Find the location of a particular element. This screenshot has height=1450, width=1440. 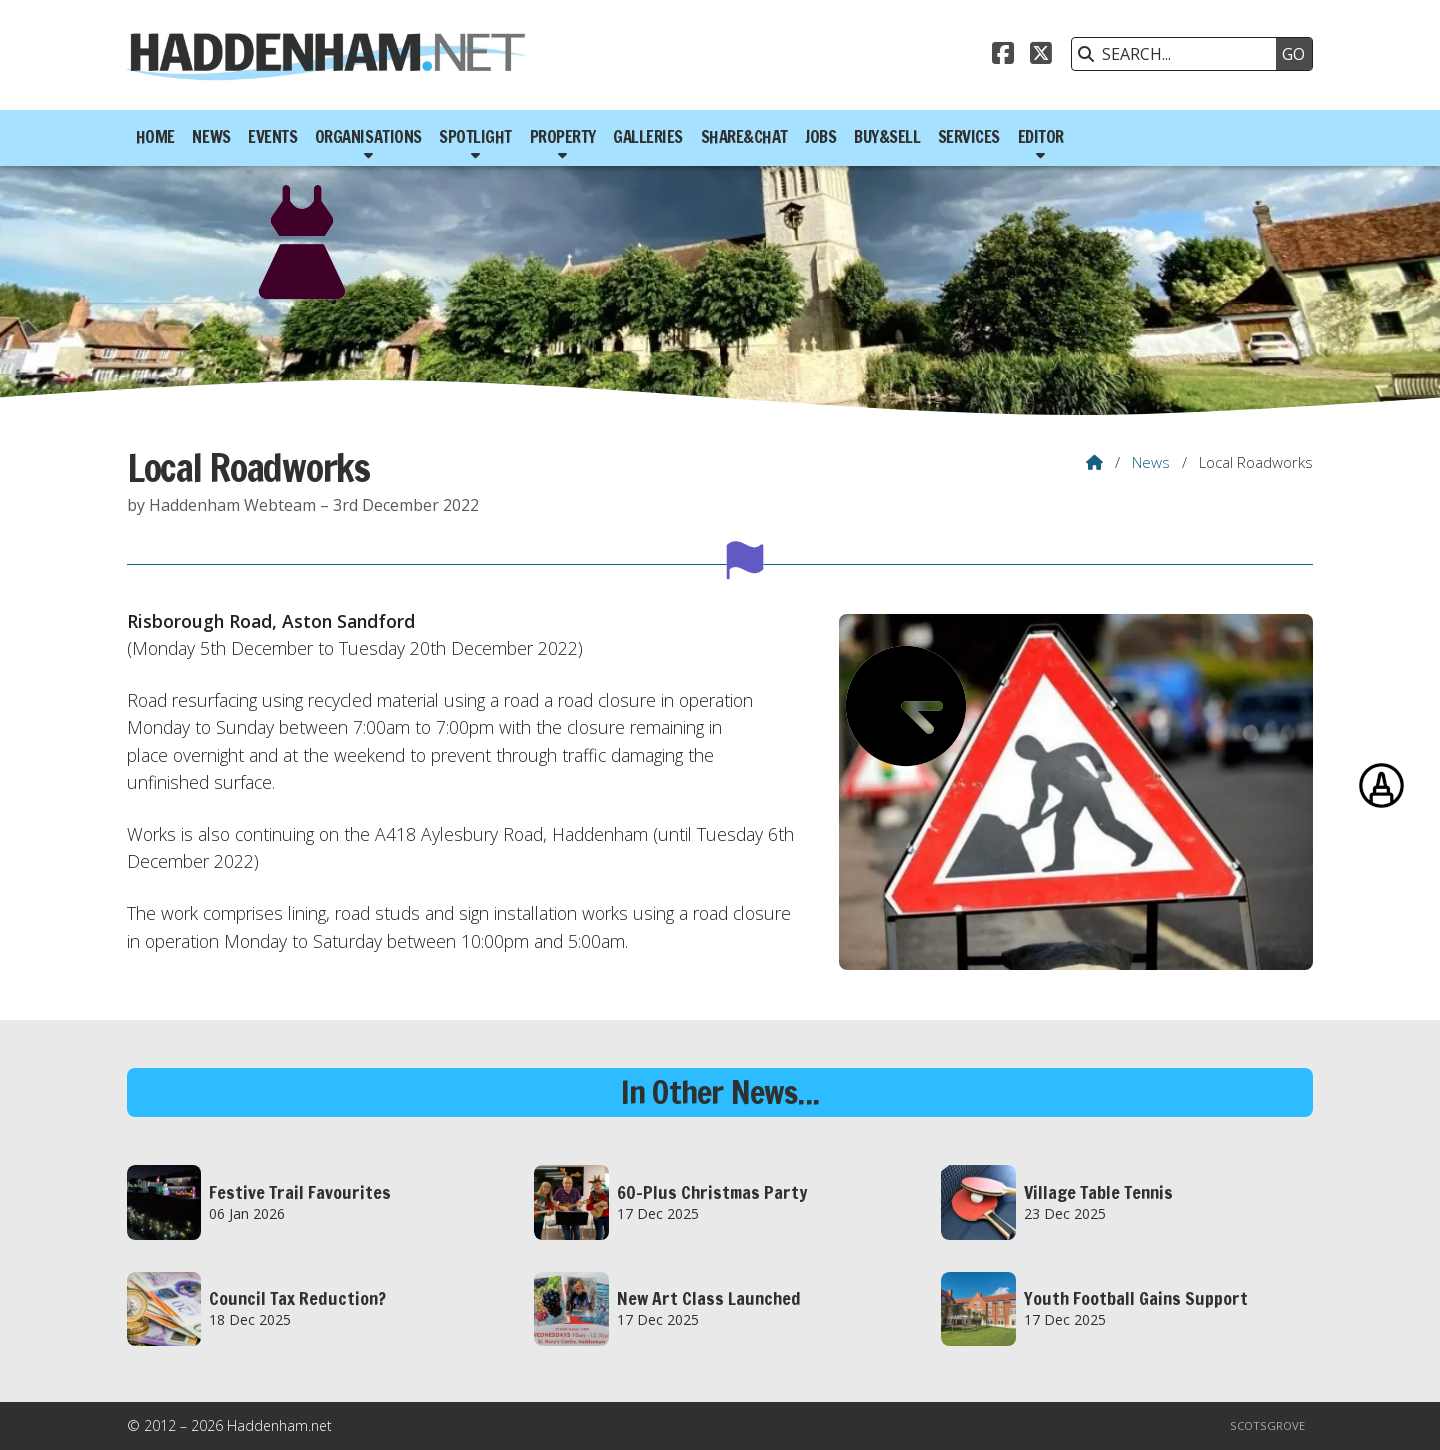

indicates afternoon time or PM hours is located at coordinates (906, 706).